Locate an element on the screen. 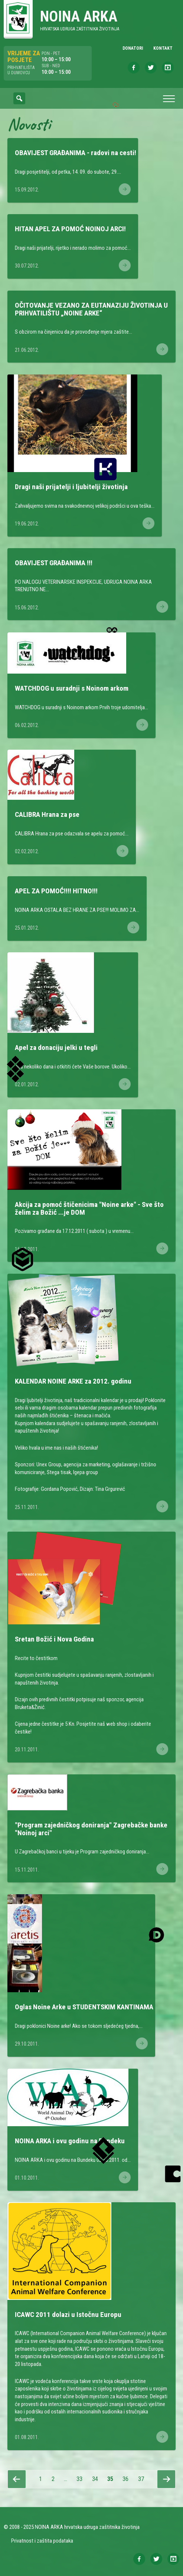 This screenshot has width=183, height=2576. indicates thunderstorm weather conditions is located at coordinates (116, 105).